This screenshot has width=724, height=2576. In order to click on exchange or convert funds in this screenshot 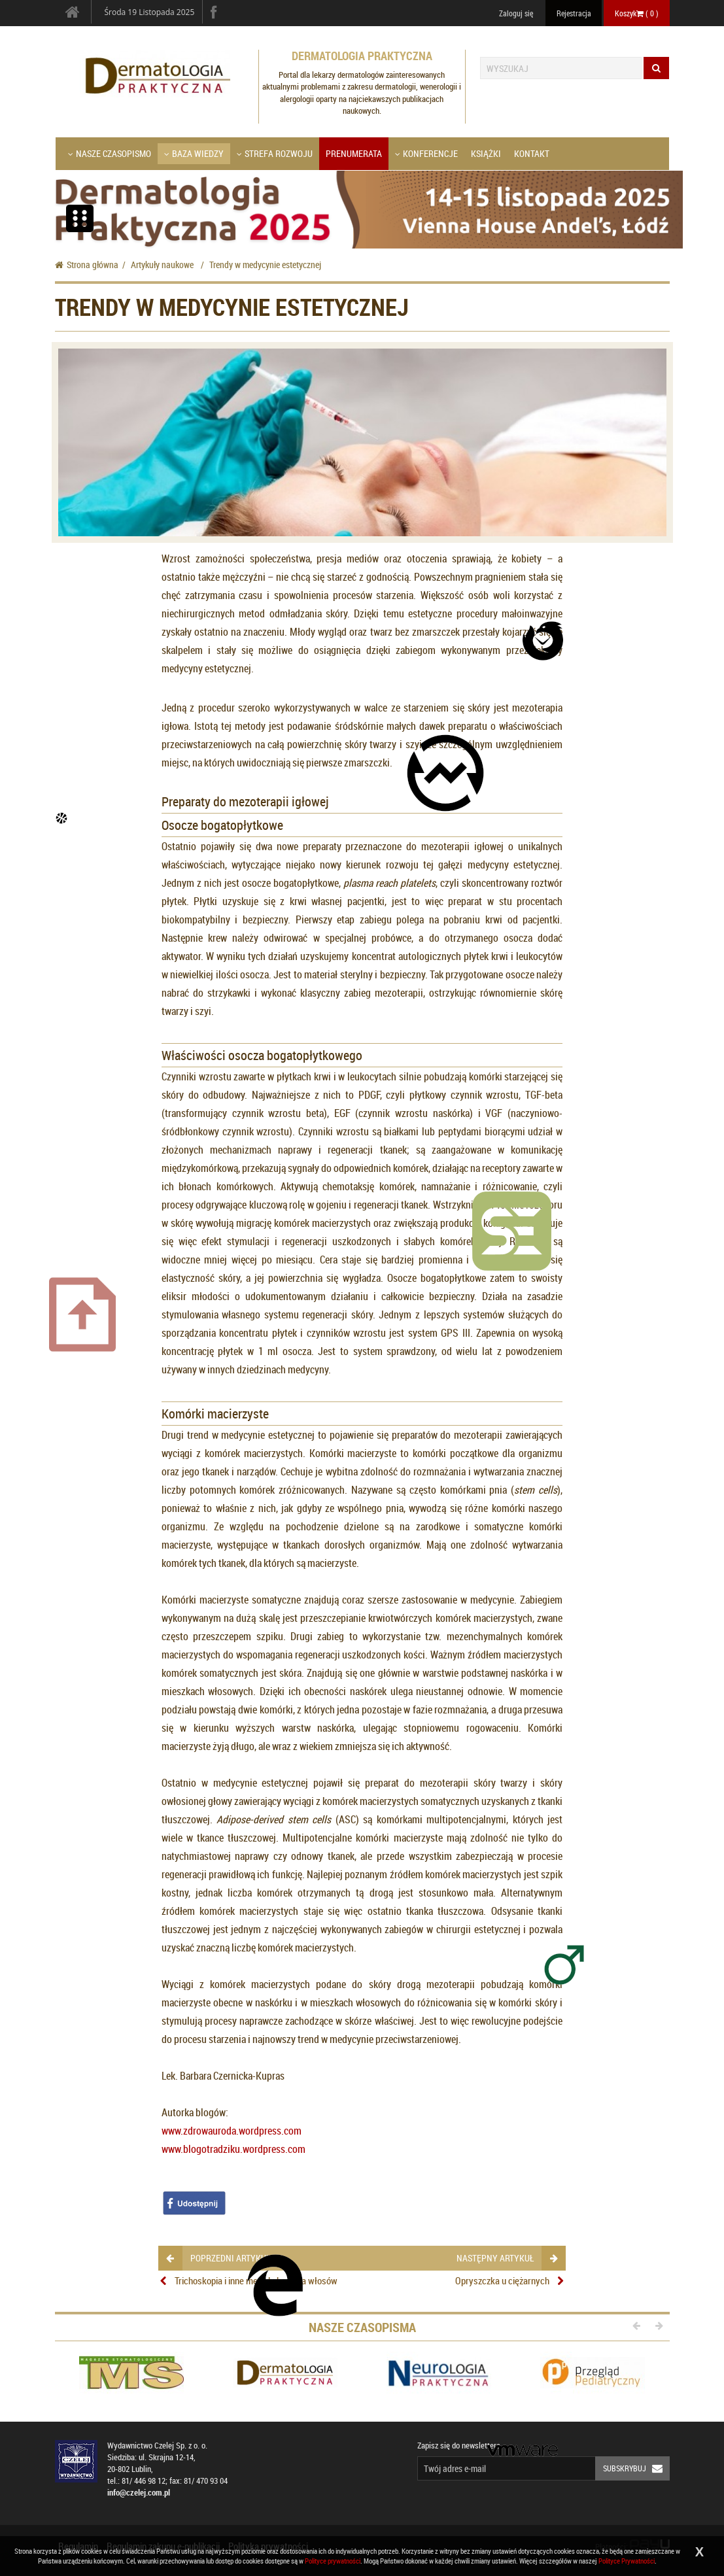, I will do `click(445, 773)`.